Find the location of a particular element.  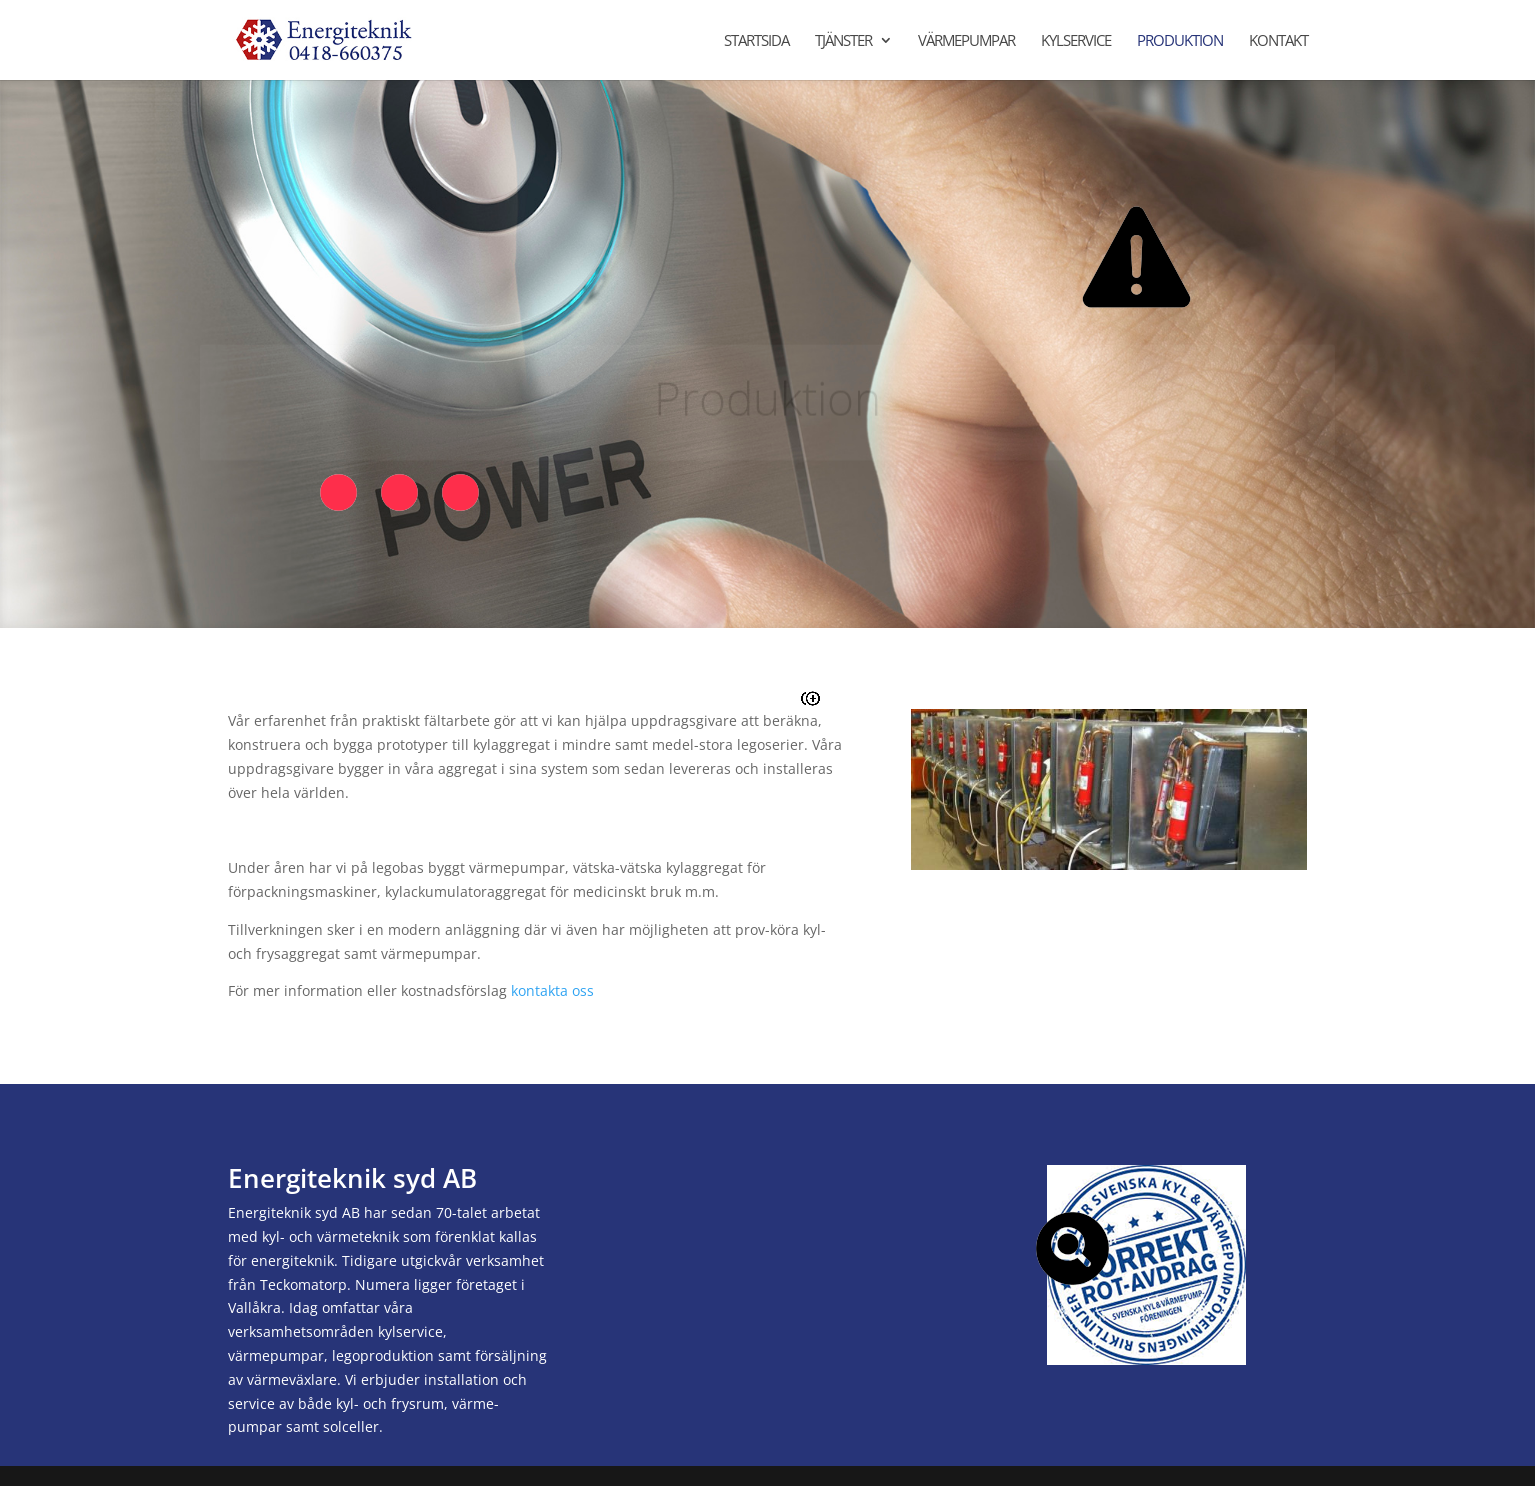

tap to search is located at coordinates (1072, 1248).